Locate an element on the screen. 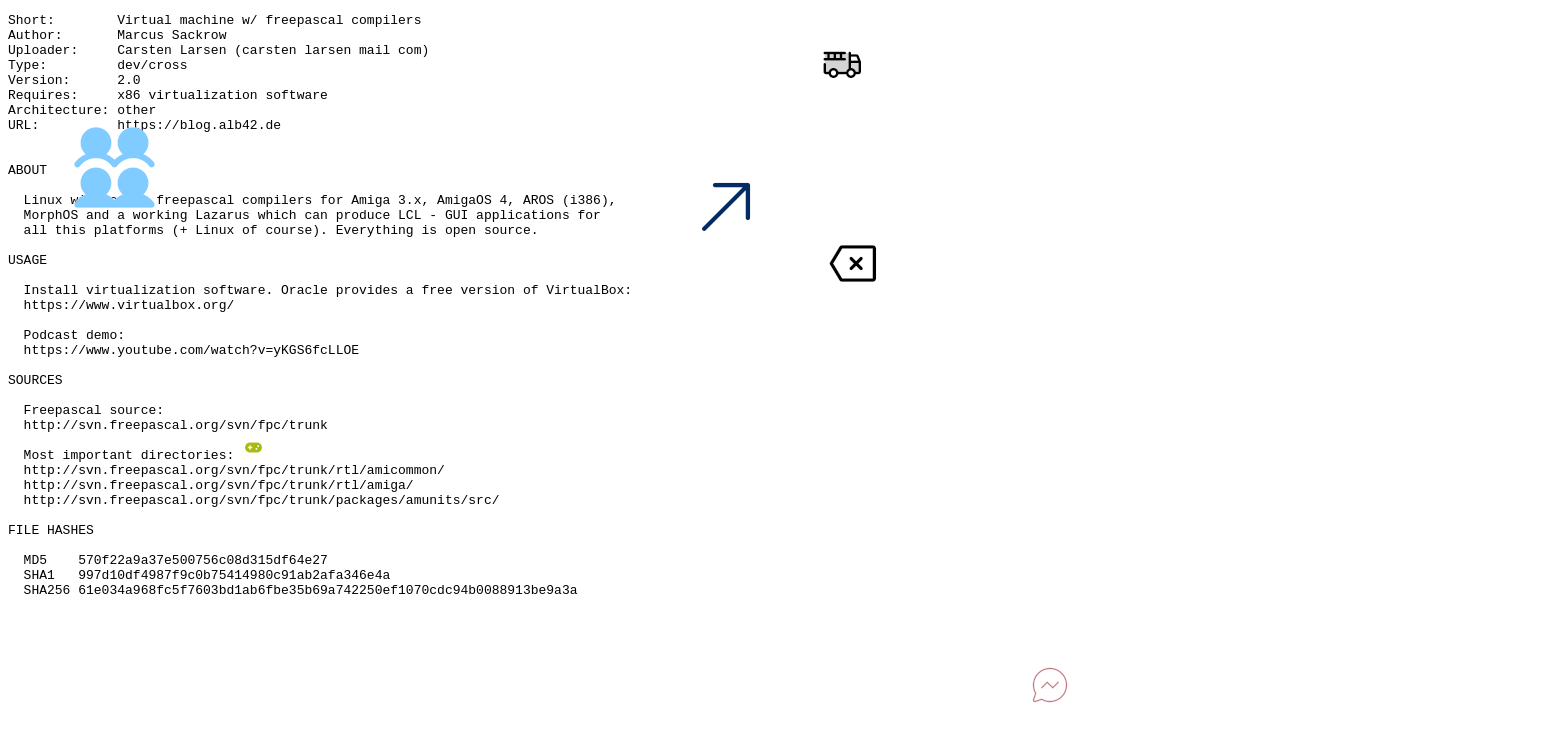 This screenshot has width=1568, height=746. view all team members is located at coordinates (114, 167).